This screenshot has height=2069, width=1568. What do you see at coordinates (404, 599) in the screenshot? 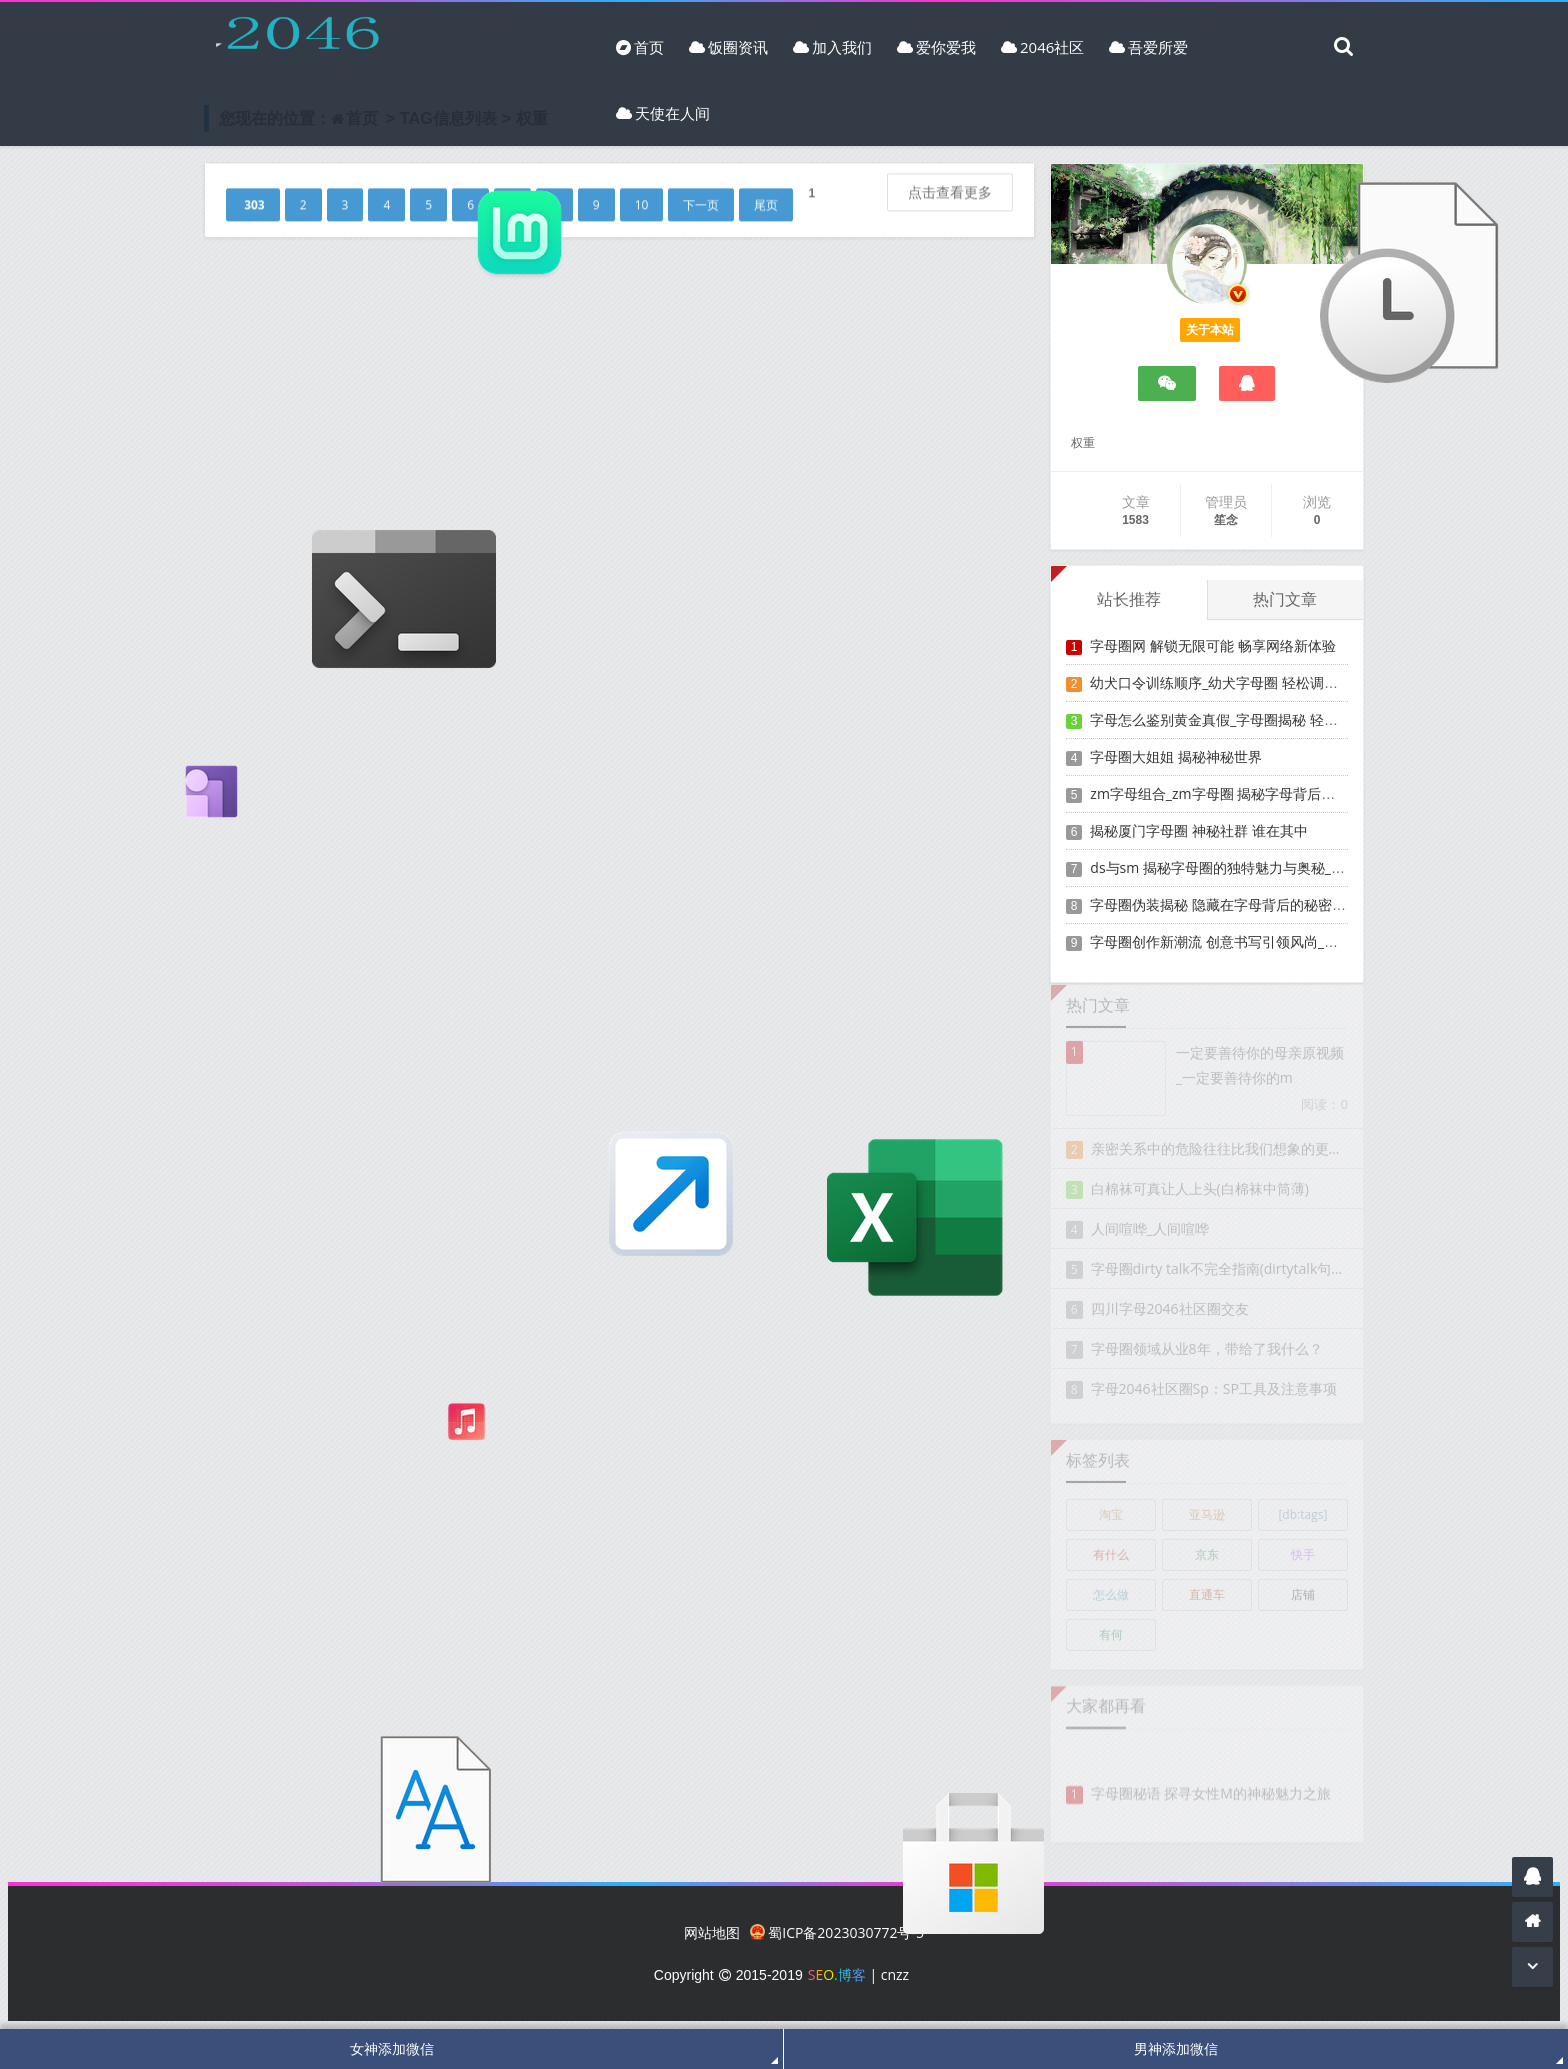
I see `open the terminal application` at bounding box center [404, 599].